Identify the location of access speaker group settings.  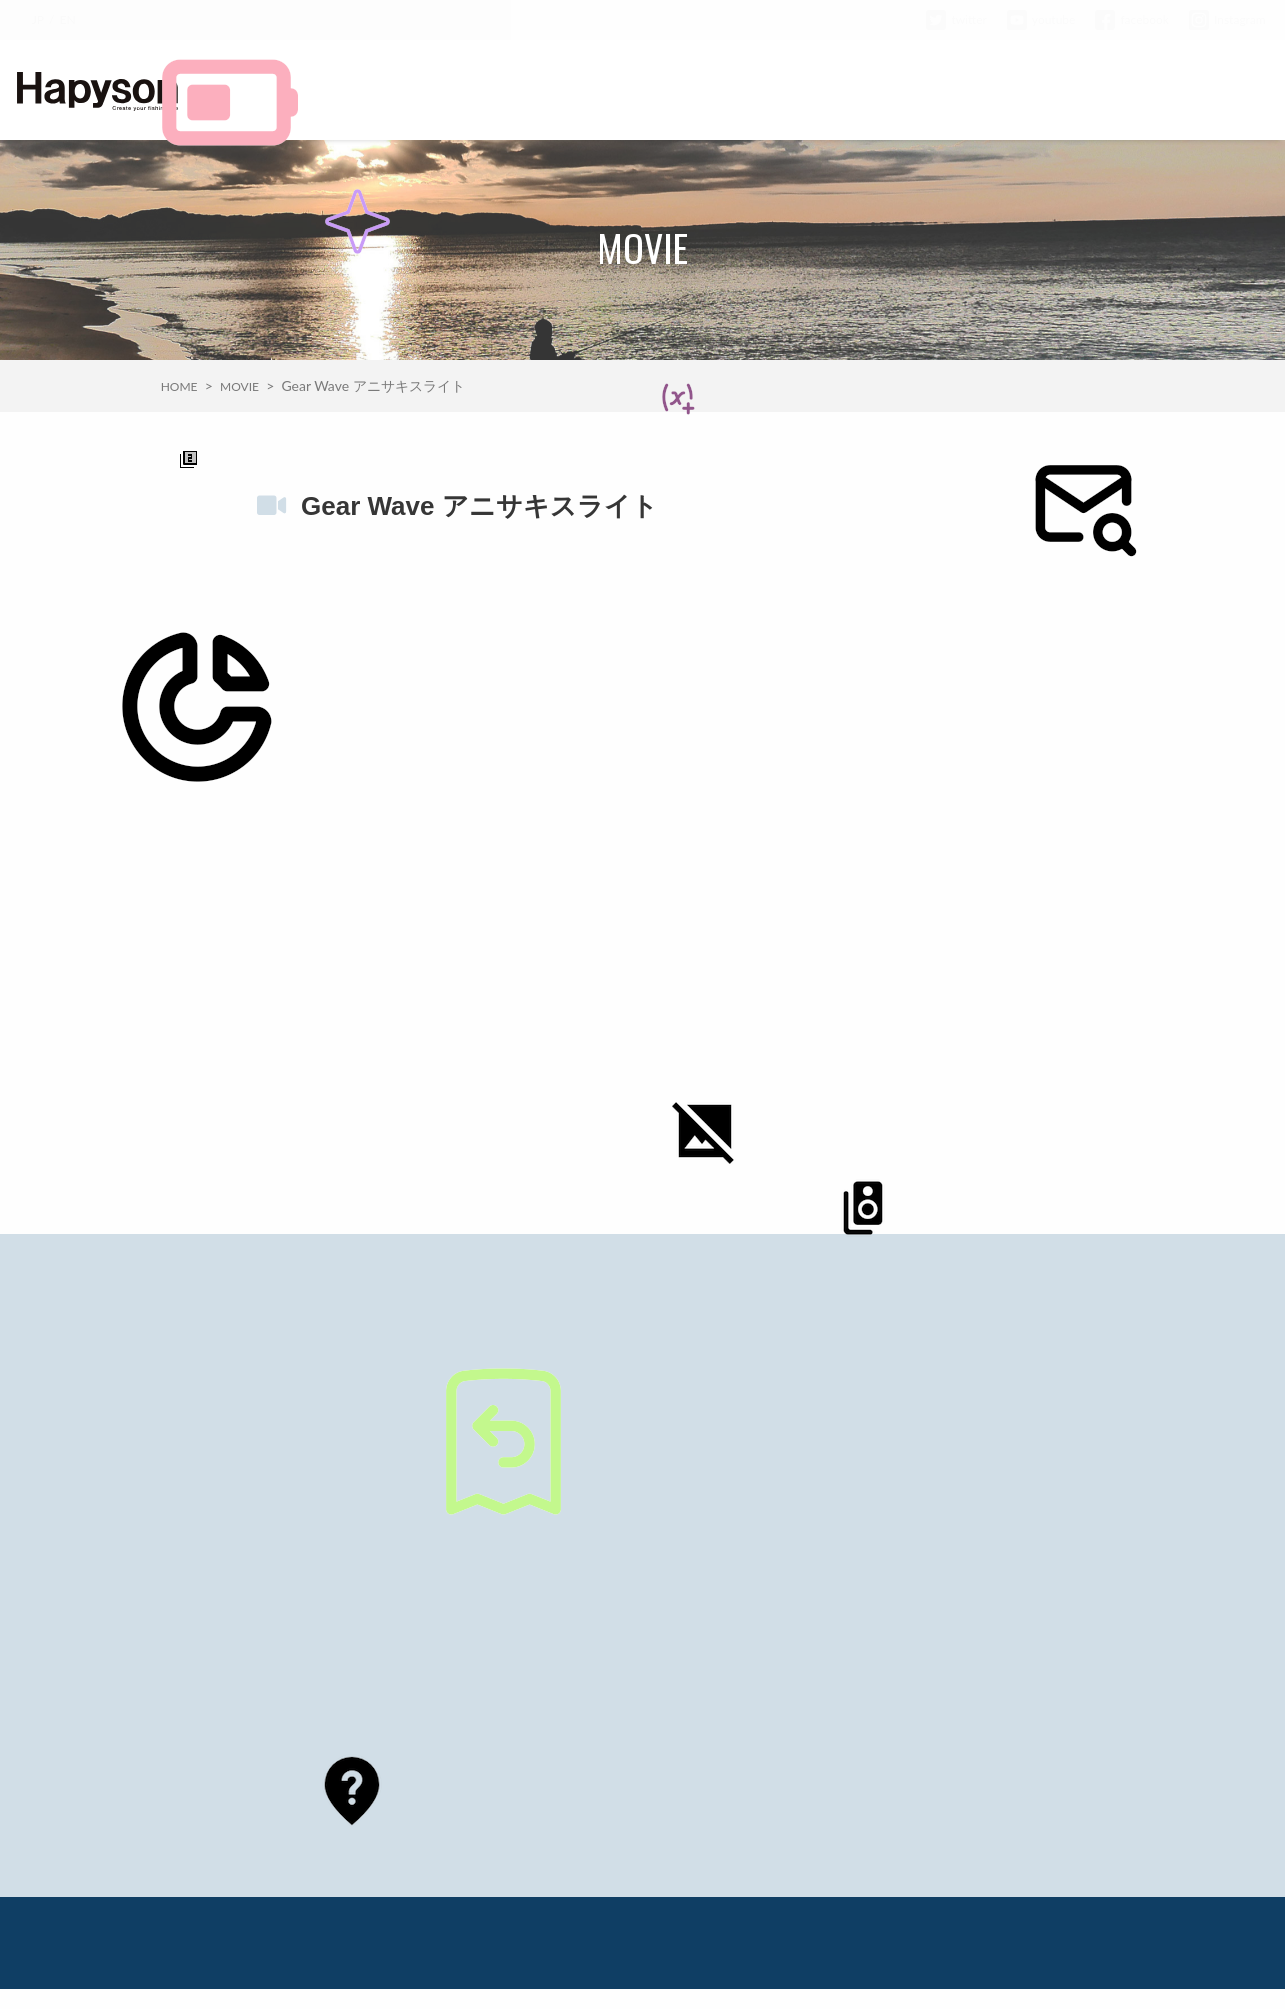
(863, 1208).